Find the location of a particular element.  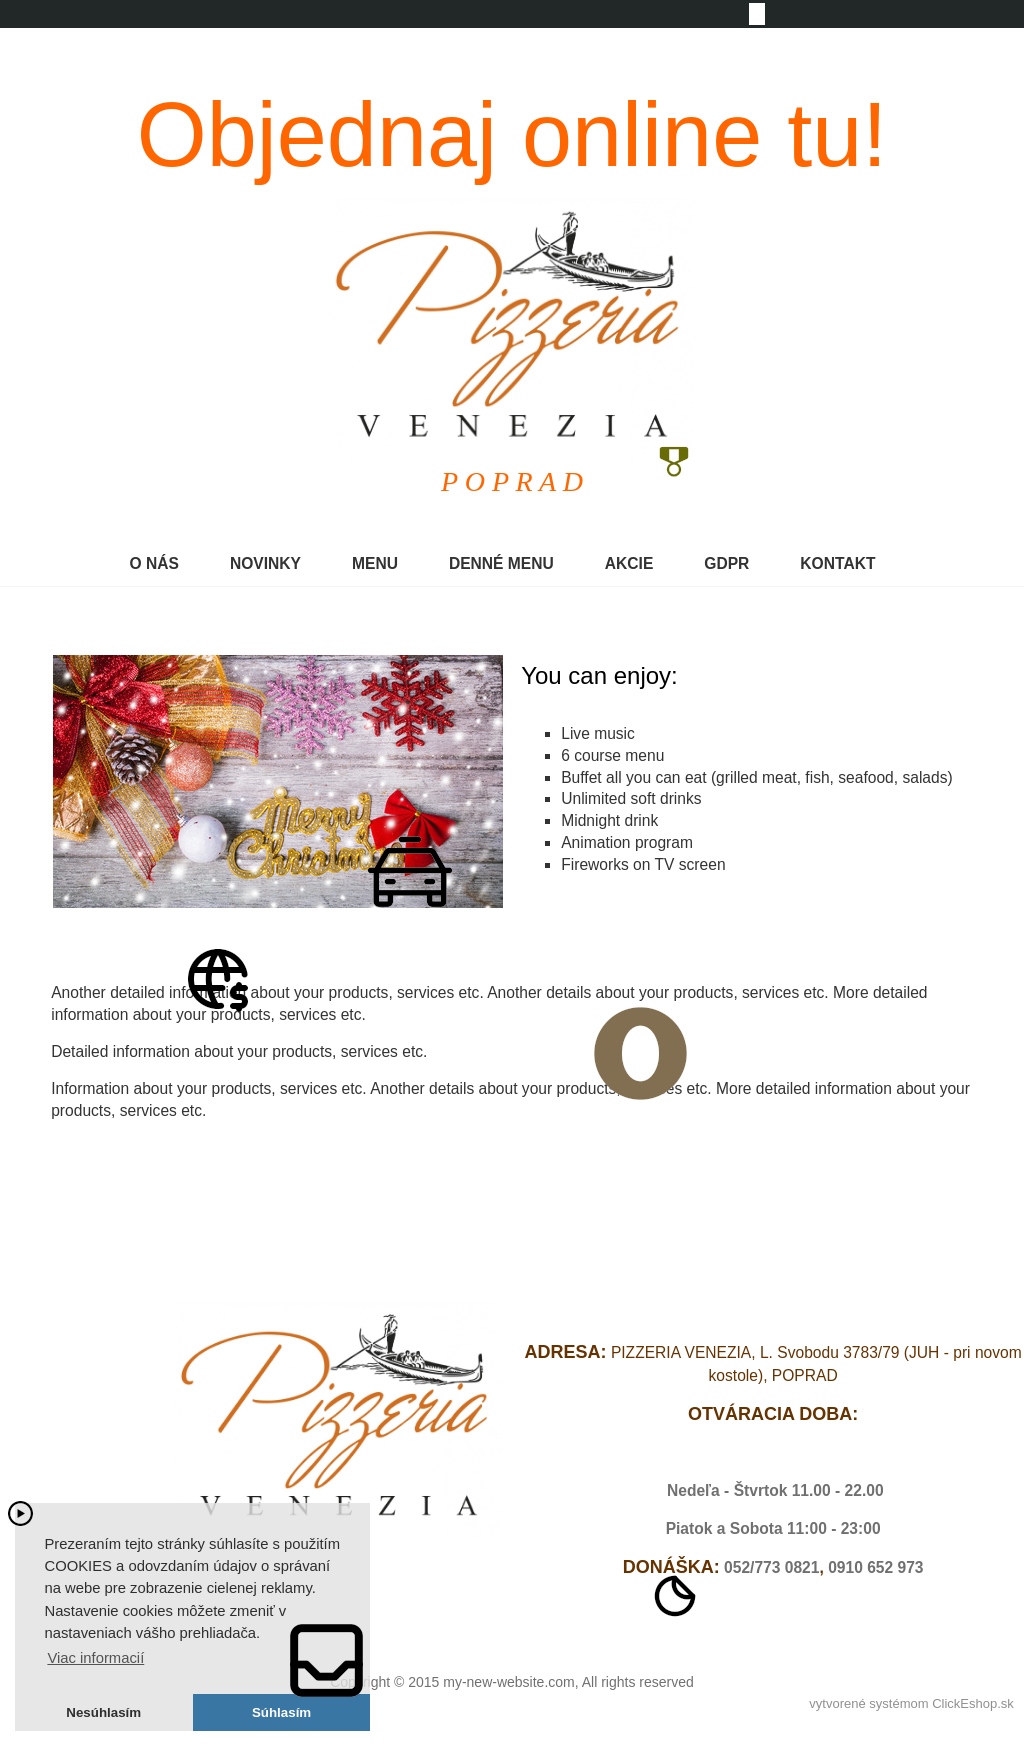

open Opera browser is located at coordinates (640, 1053).